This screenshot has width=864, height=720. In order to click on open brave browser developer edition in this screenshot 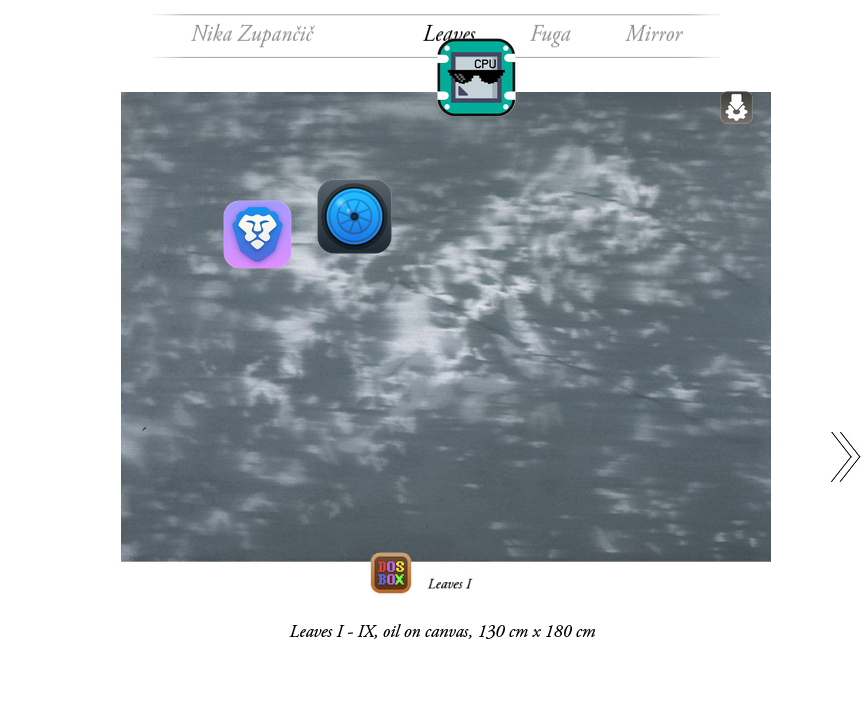, I will do `click(257, 234)`.